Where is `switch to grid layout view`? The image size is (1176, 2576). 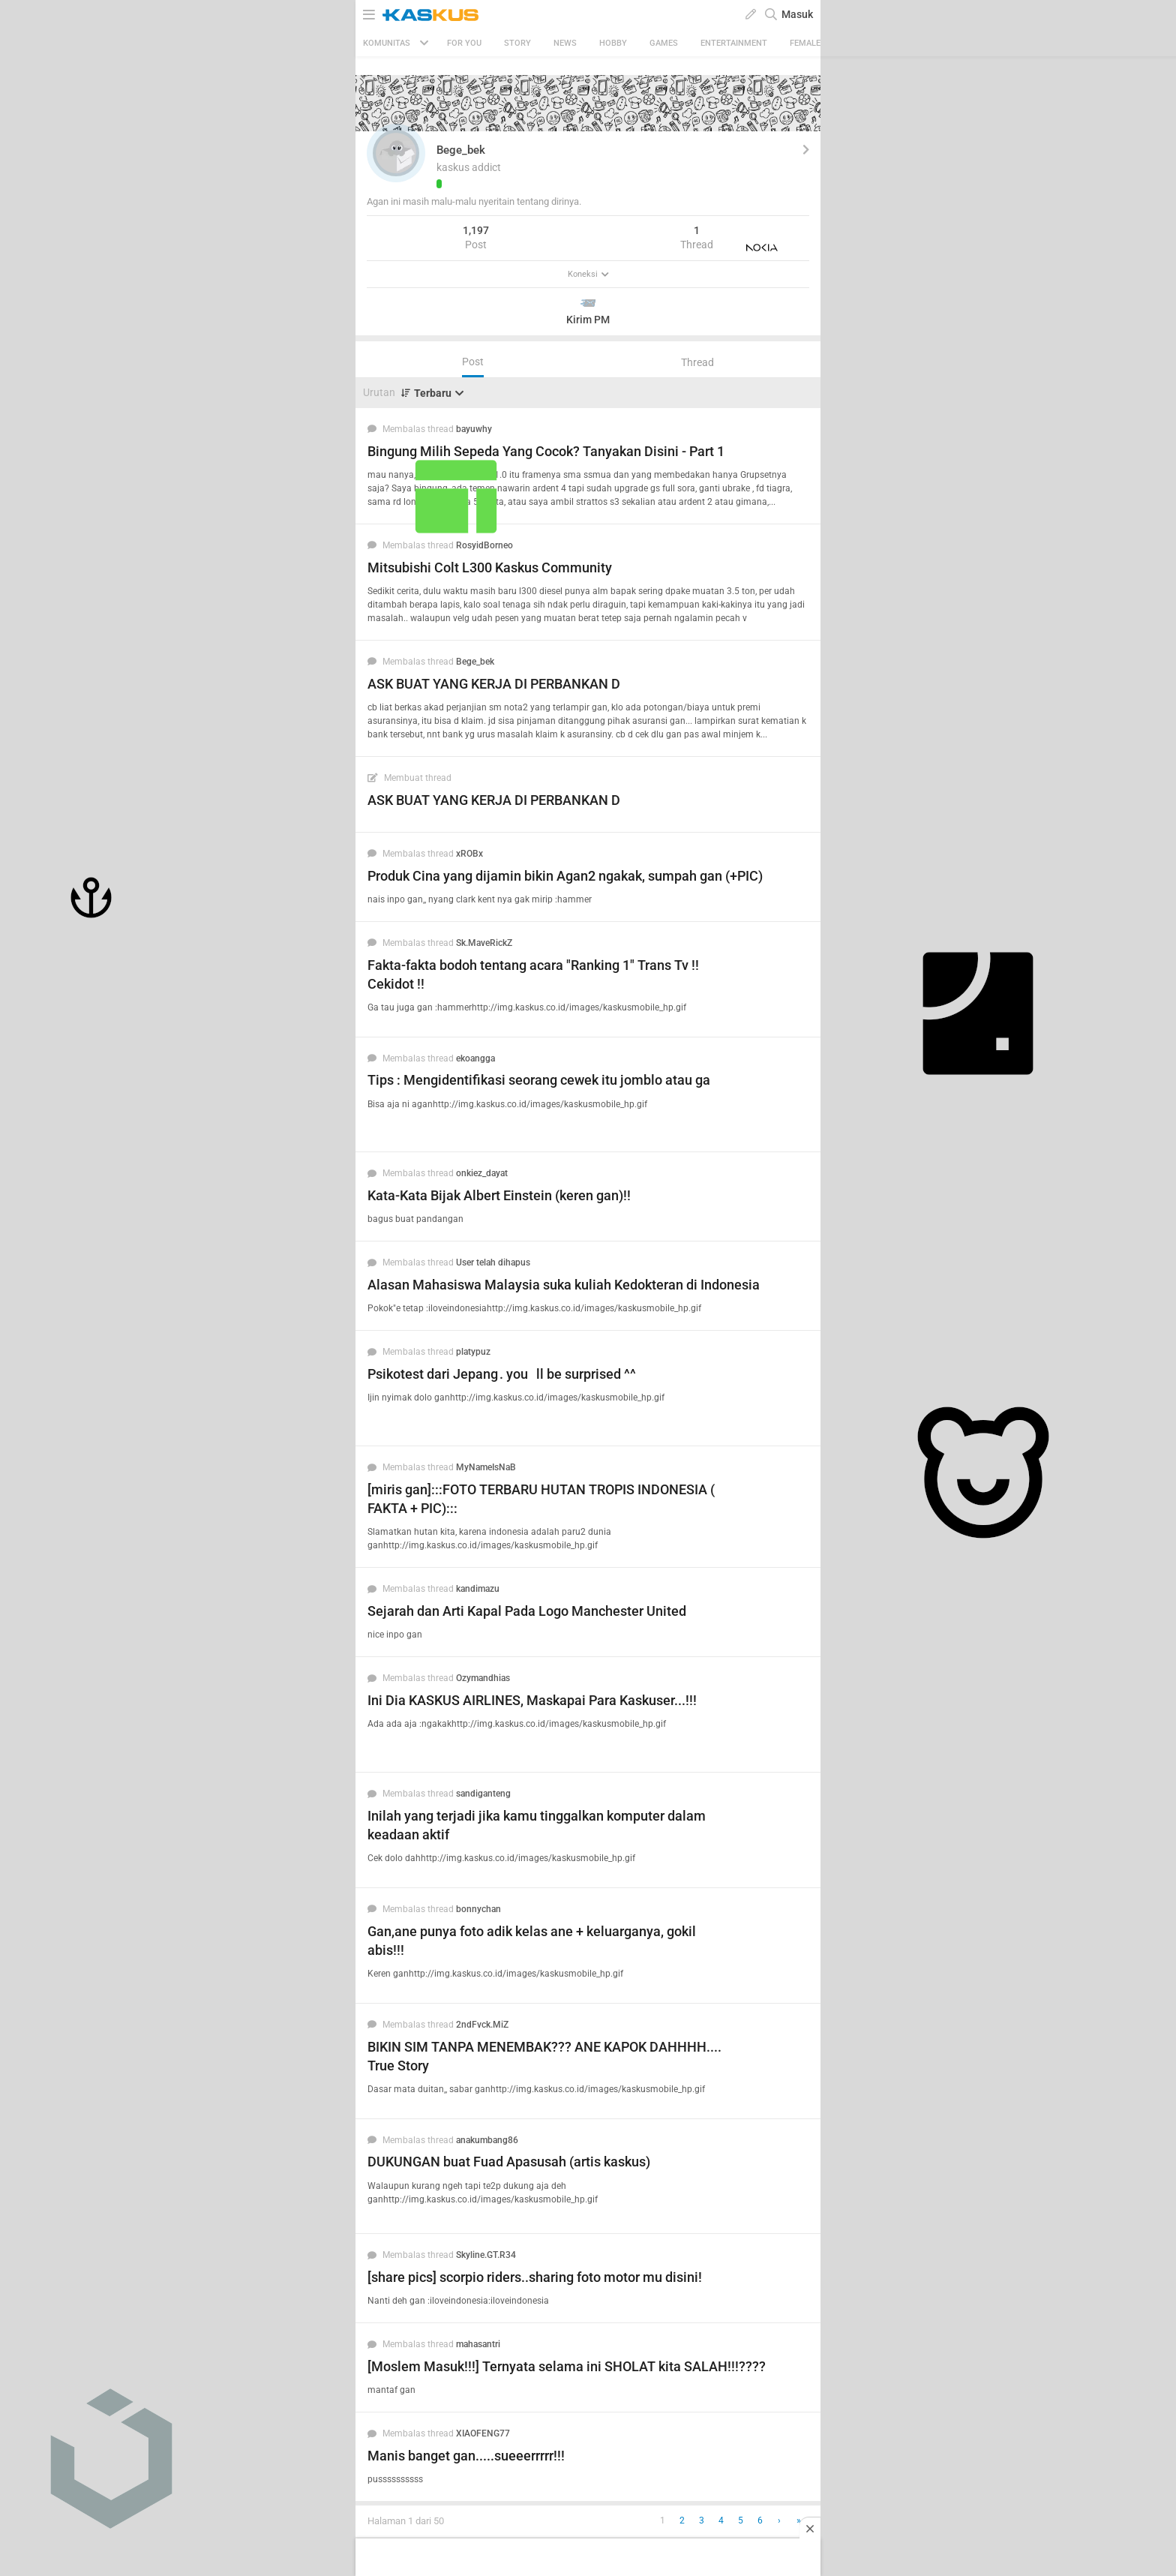 switch to grid layout view is located at coordinates (456, 497).